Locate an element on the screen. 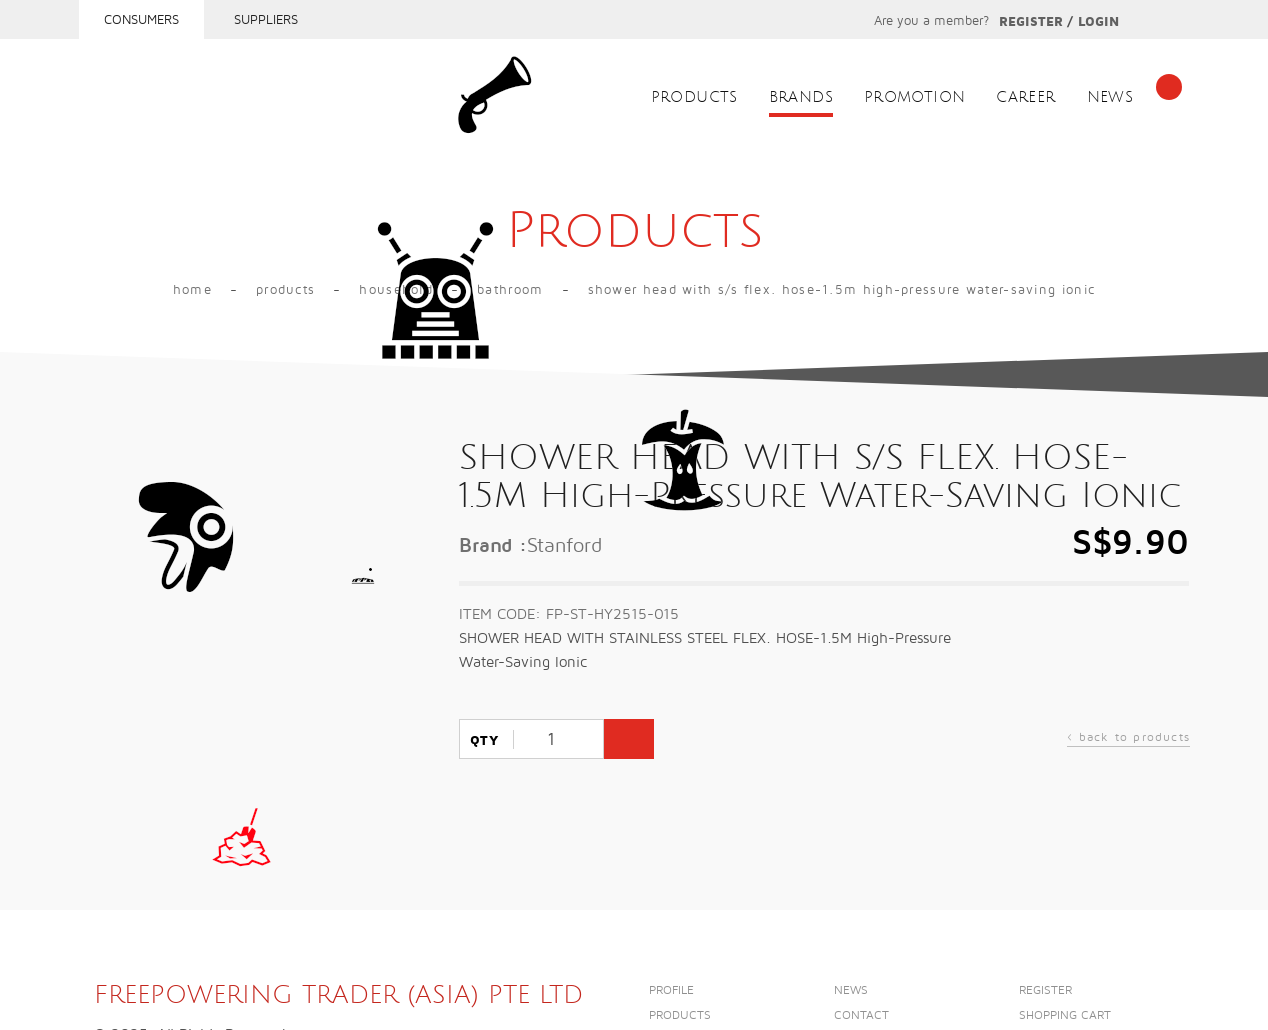  select blunderbuss weapon in game inventory is located at coordinates (495, 95).